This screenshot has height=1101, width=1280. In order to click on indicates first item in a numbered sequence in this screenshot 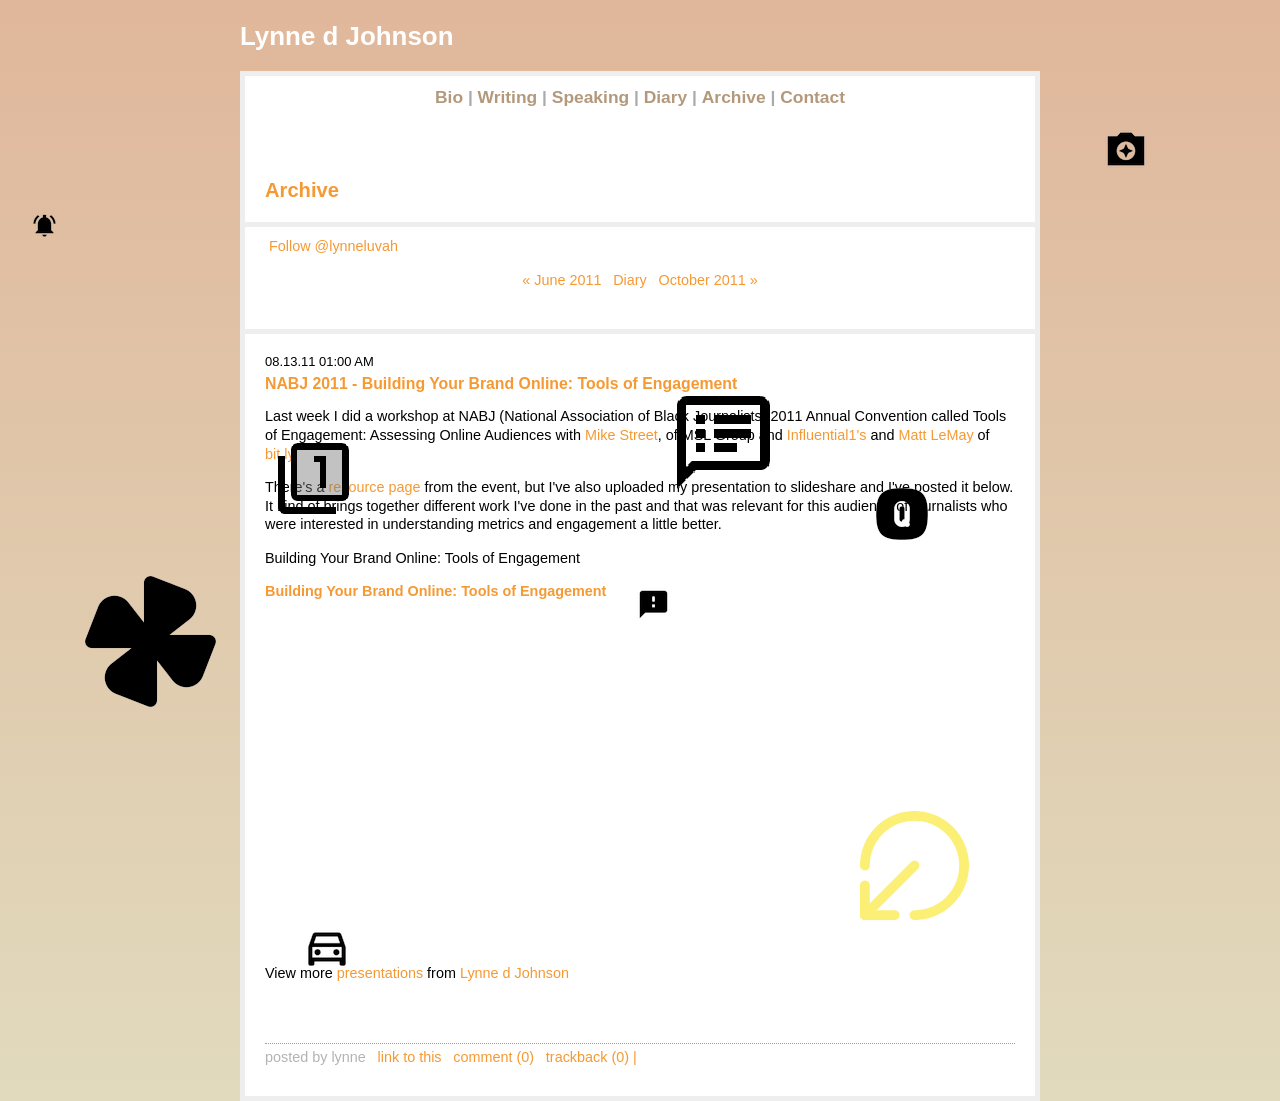, I will do `click(313, 478)`.